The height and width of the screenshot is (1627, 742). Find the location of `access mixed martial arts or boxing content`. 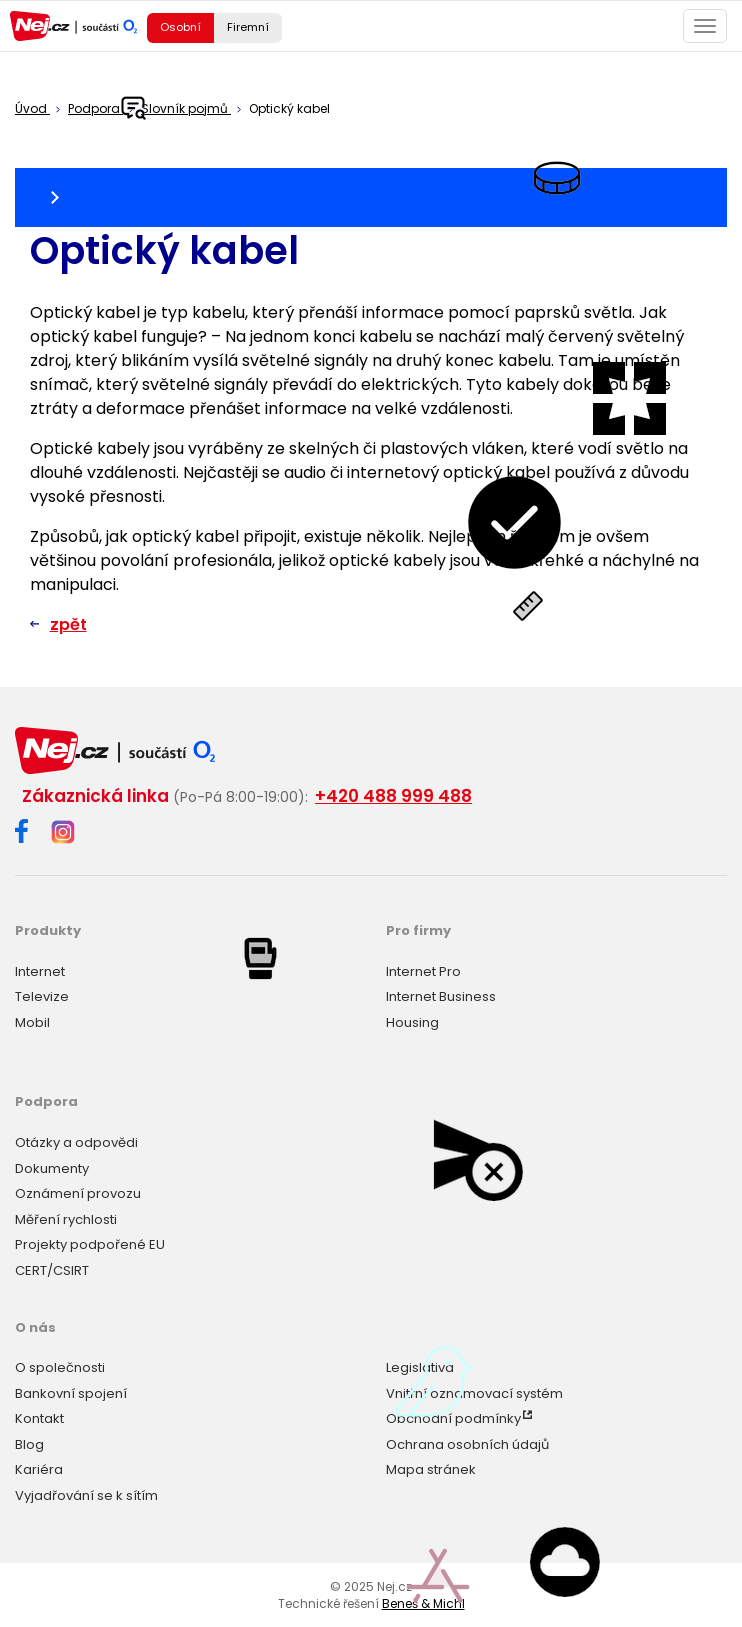

access mixed martial arts or boxing content is located at coordinates (260, 958).